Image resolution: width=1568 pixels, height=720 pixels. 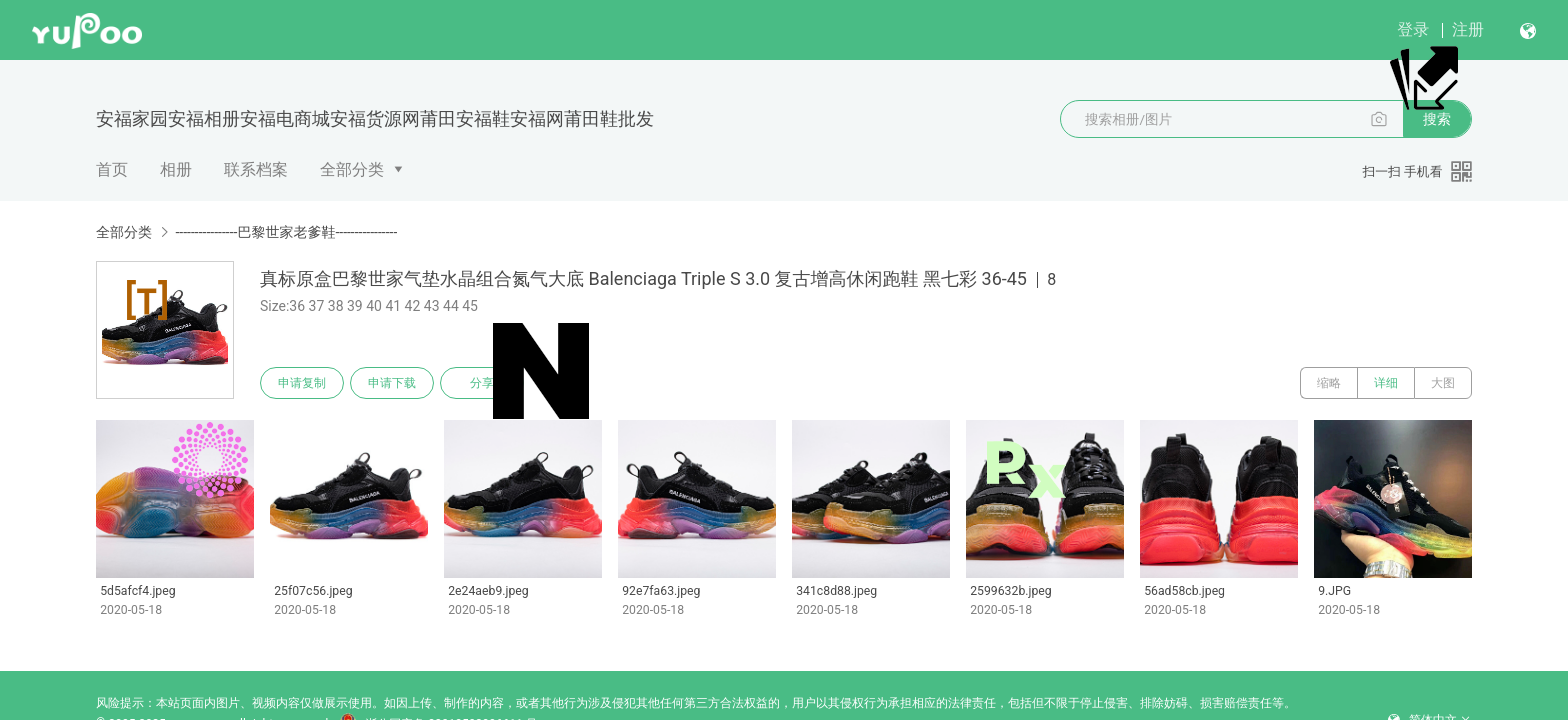 What do you see at coordinates (1026, 469) in the screenshot?
I see `open Reactive Resume app` at bounding box center [1026, 469].